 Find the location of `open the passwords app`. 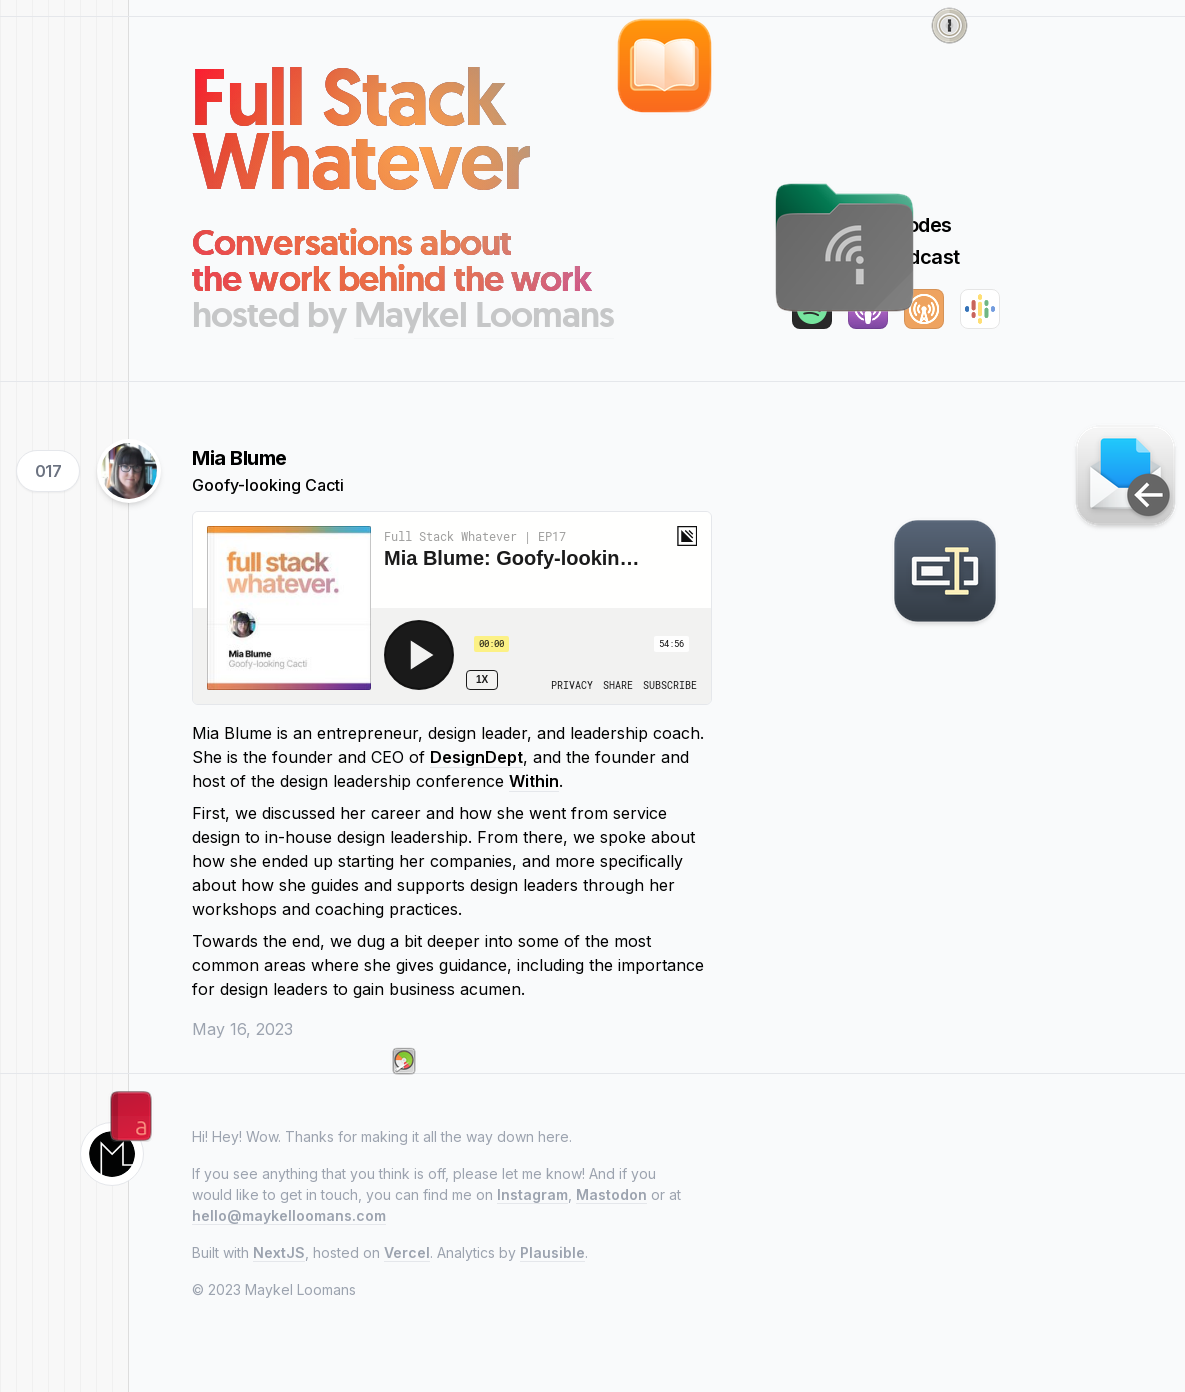

open the passwords app is located at coordinates (949, 25).